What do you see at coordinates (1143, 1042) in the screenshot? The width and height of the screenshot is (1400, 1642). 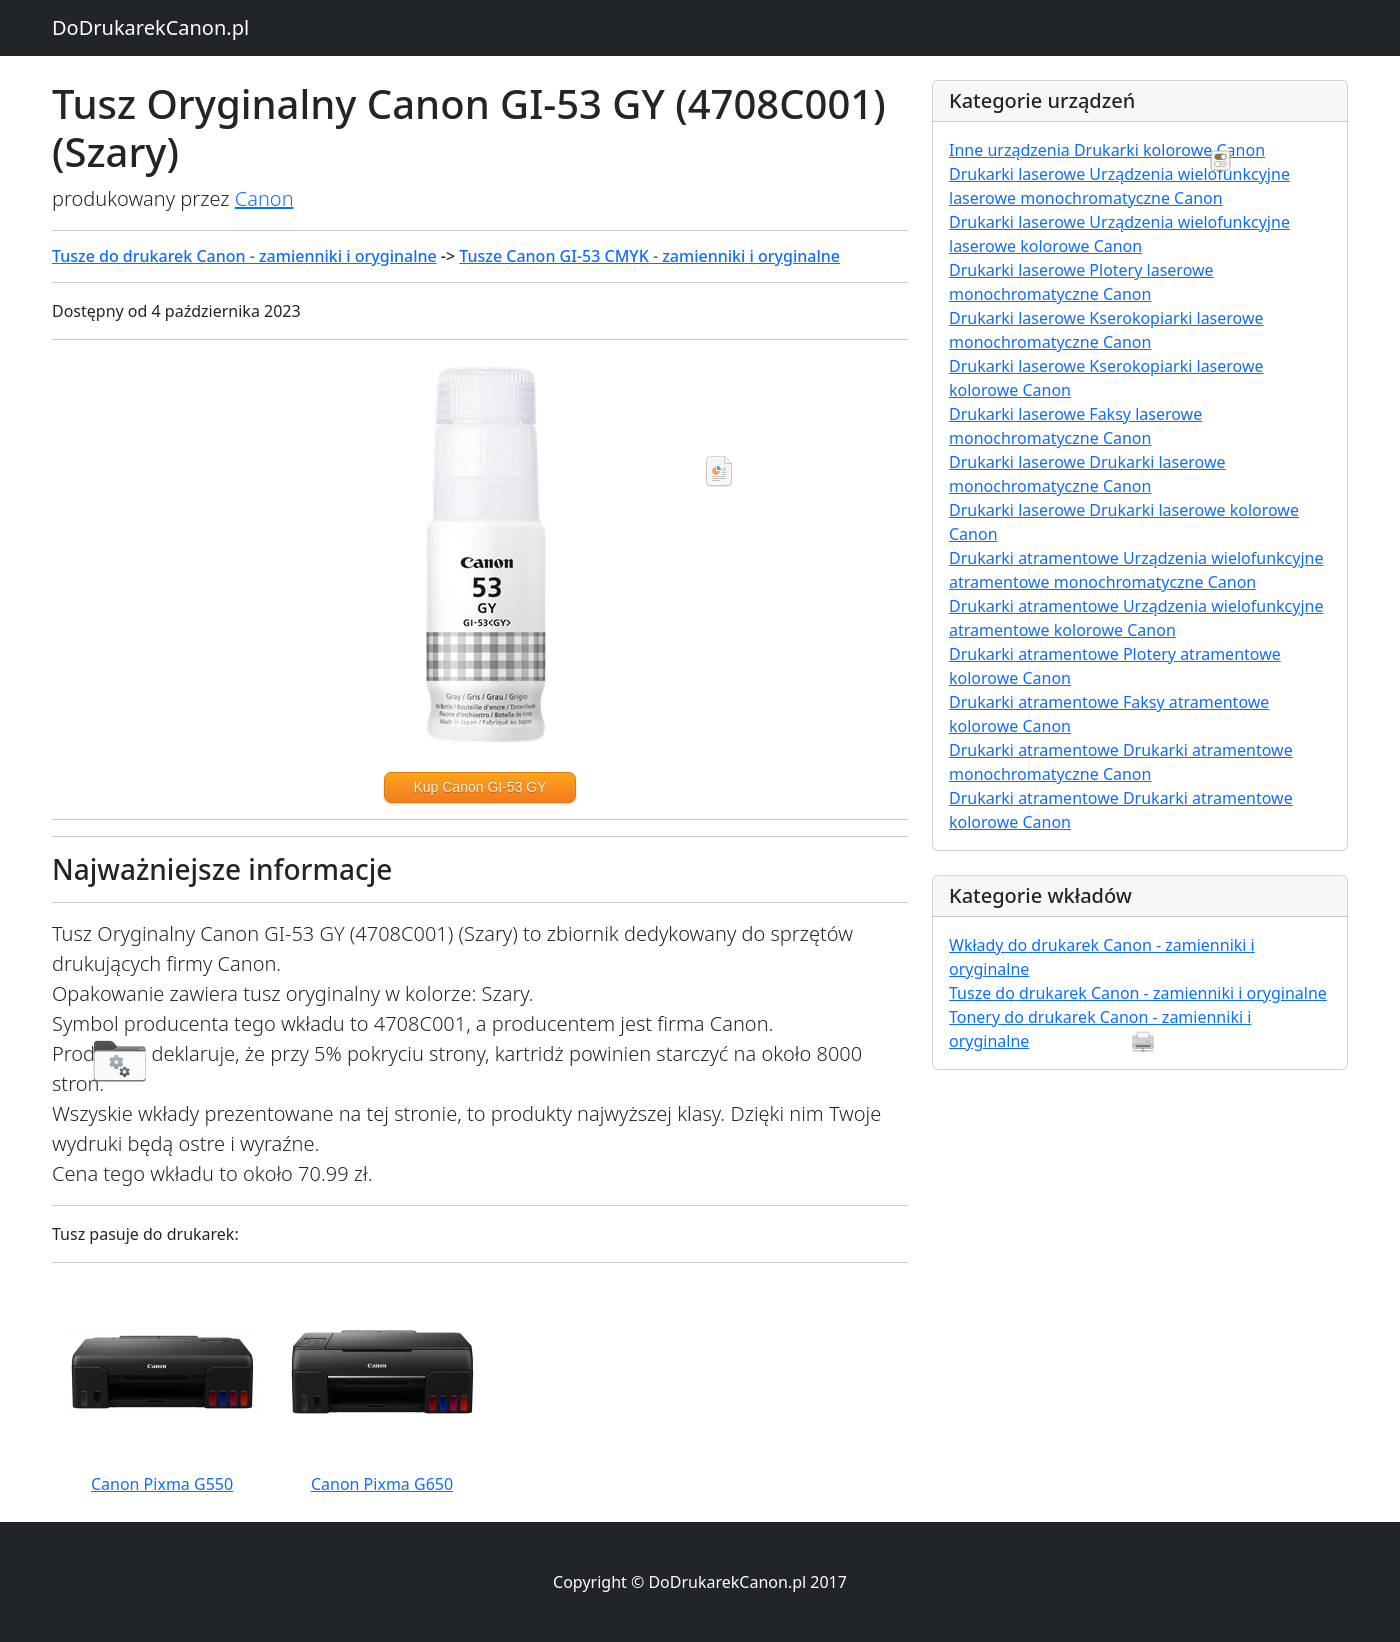 I see `connect to a network printer` at bounding box center [1143, 1042].